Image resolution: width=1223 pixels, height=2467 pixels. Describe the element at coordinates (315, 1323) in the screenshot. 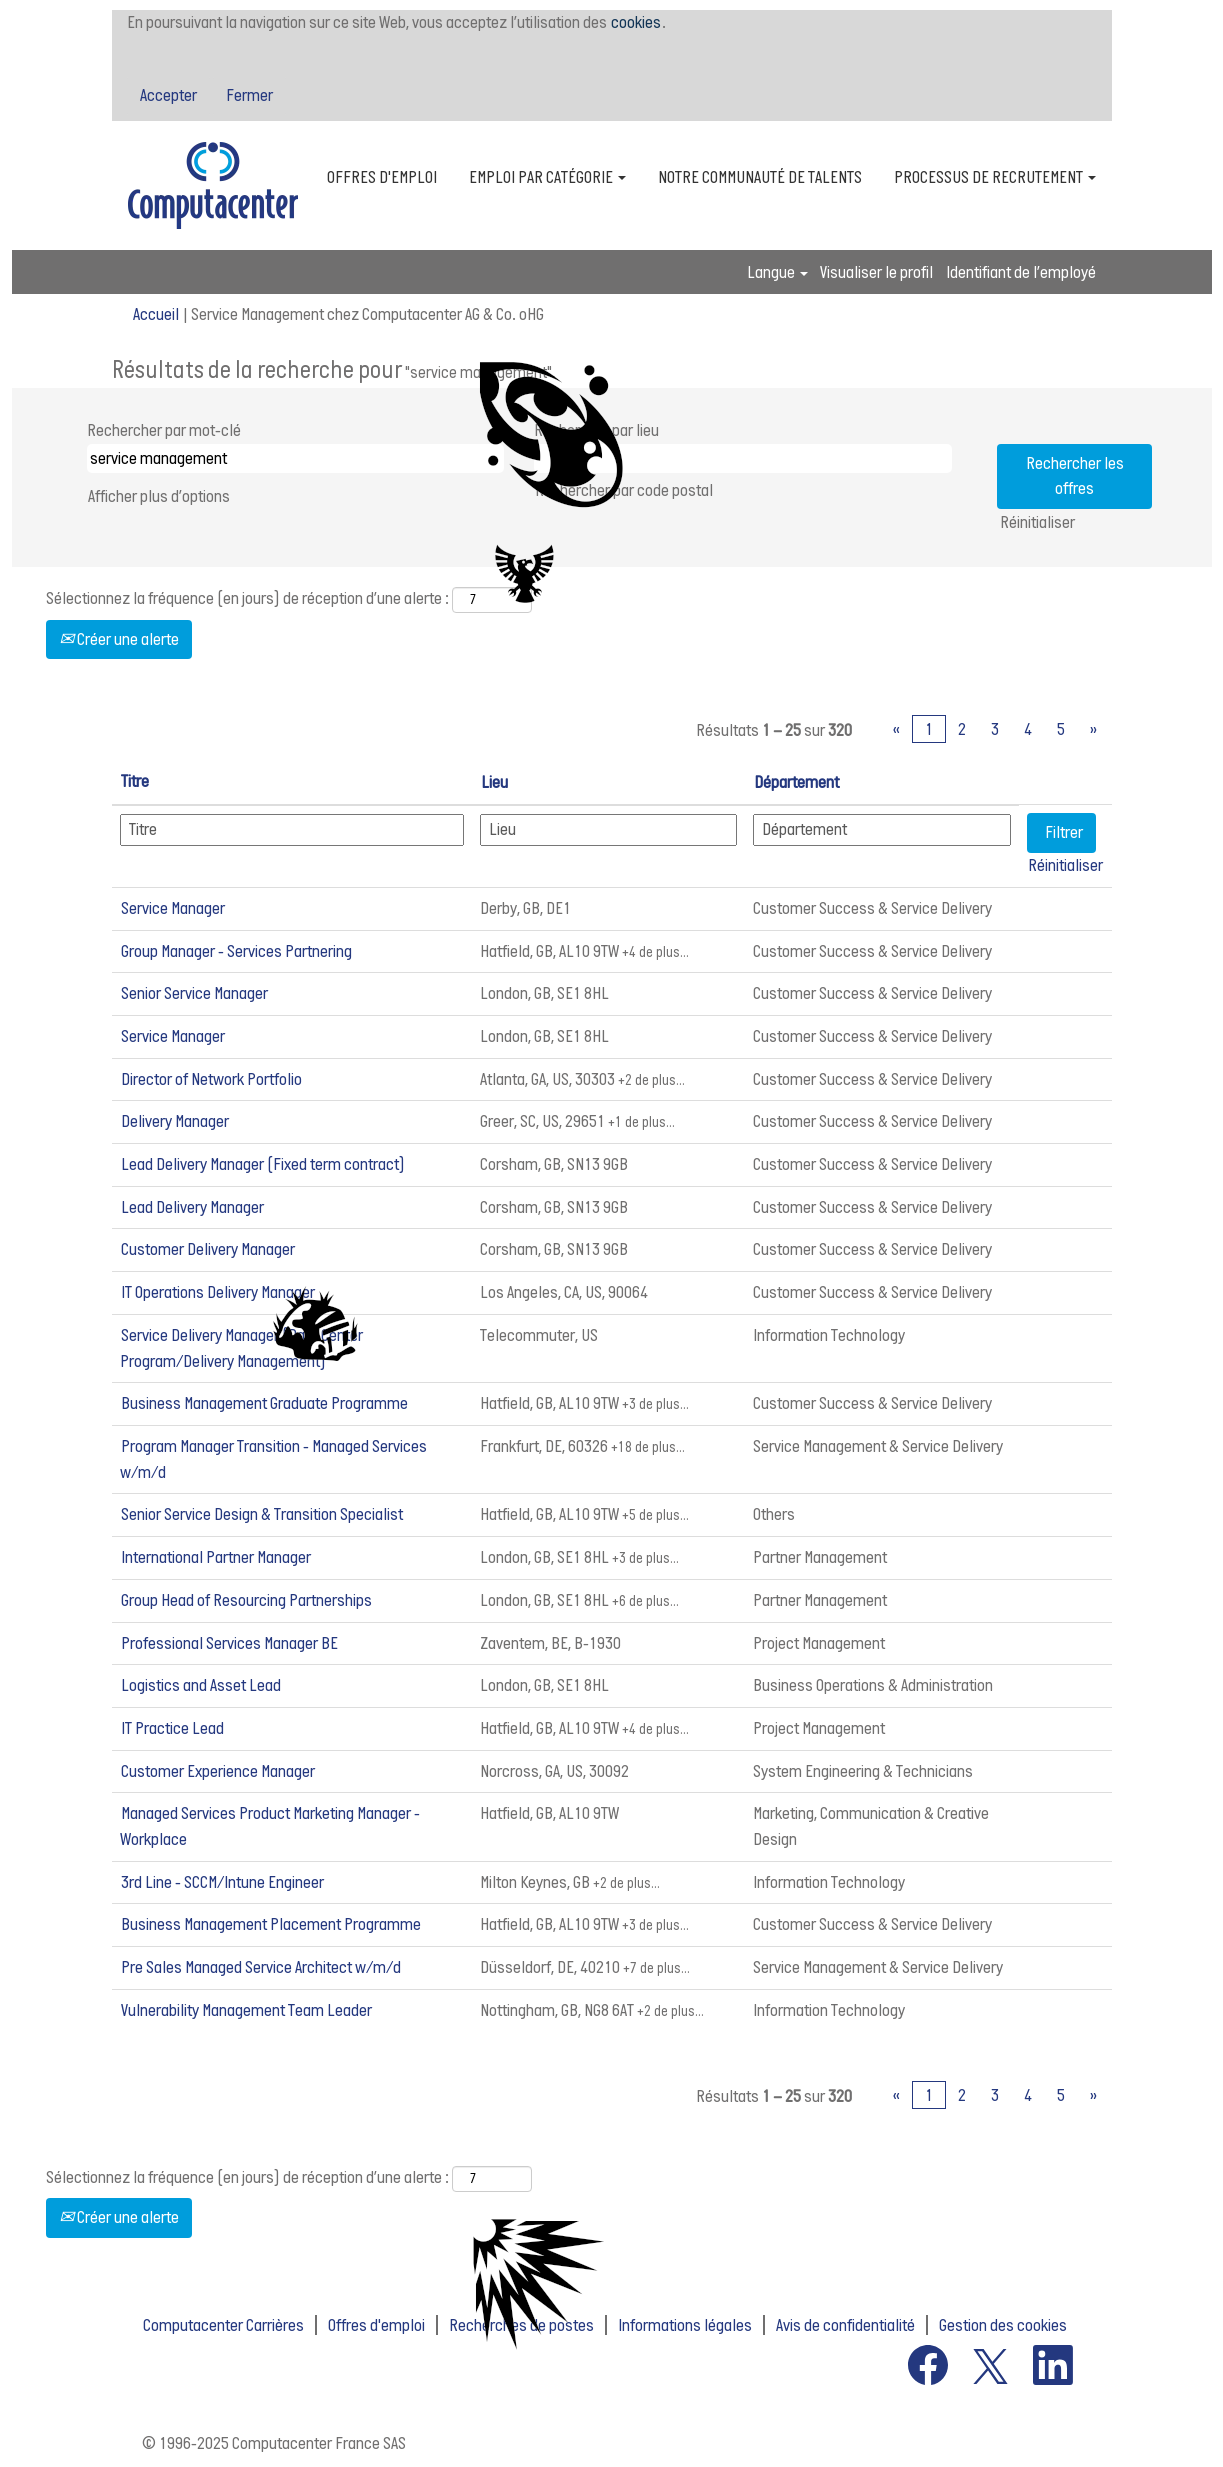

I see `view burial site or ancient monument location` at that location.